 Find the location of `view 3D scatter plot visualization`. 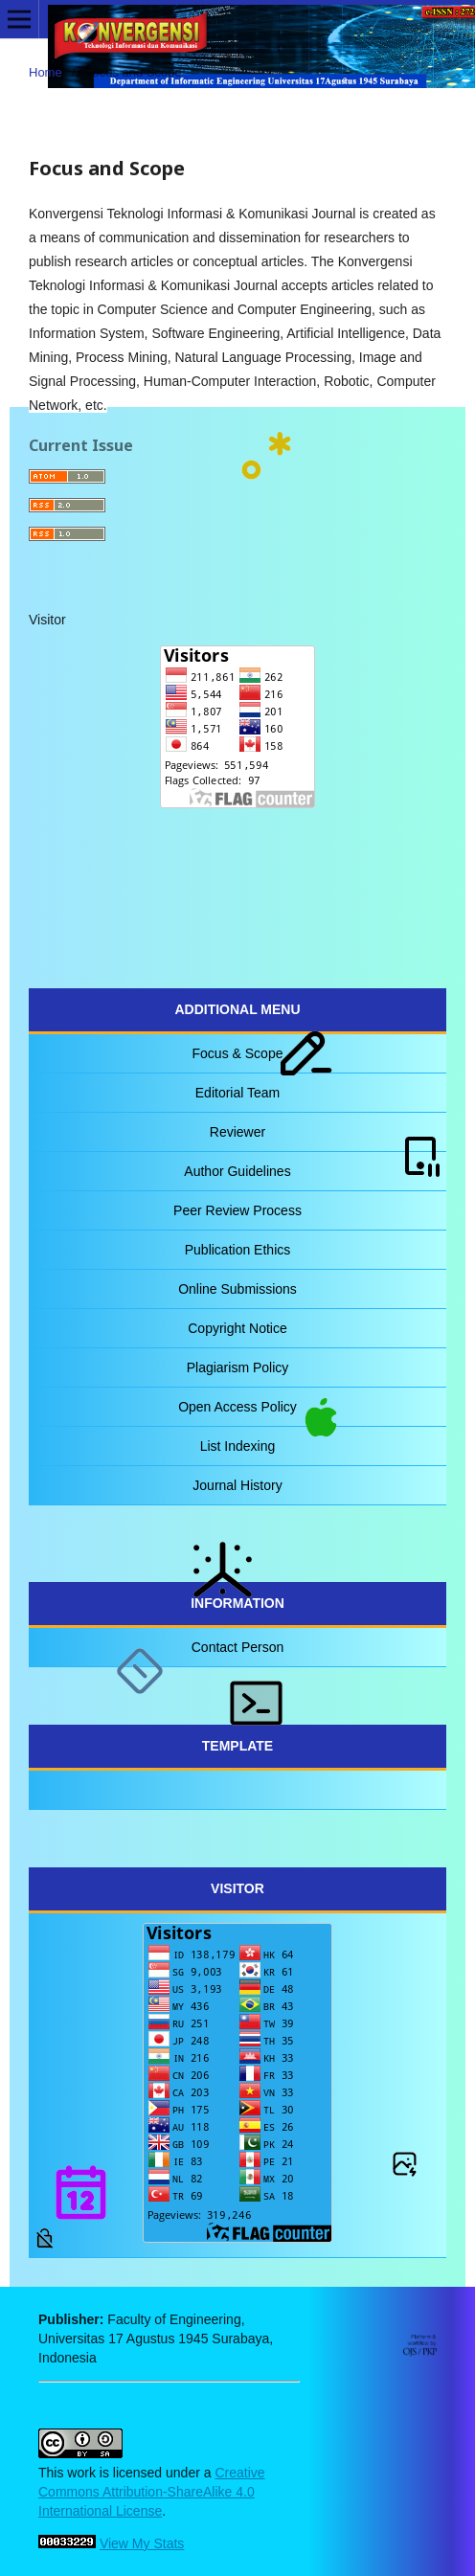

view 3D scatter plot visualization is located at coordinates (222, 1570).